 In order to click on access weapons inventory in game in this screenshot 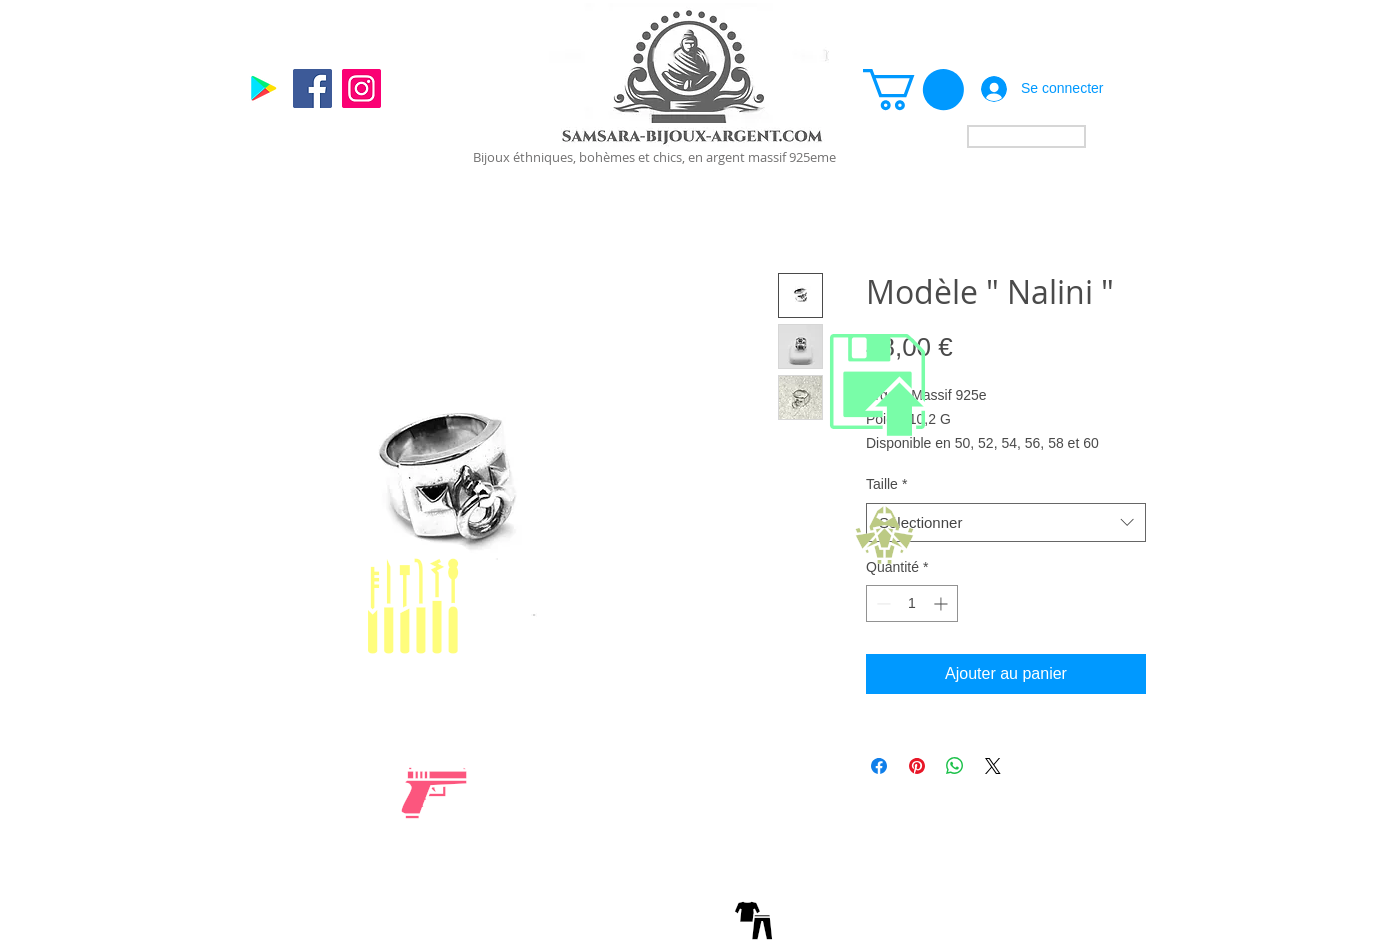, I will do `click(434, 793)`.